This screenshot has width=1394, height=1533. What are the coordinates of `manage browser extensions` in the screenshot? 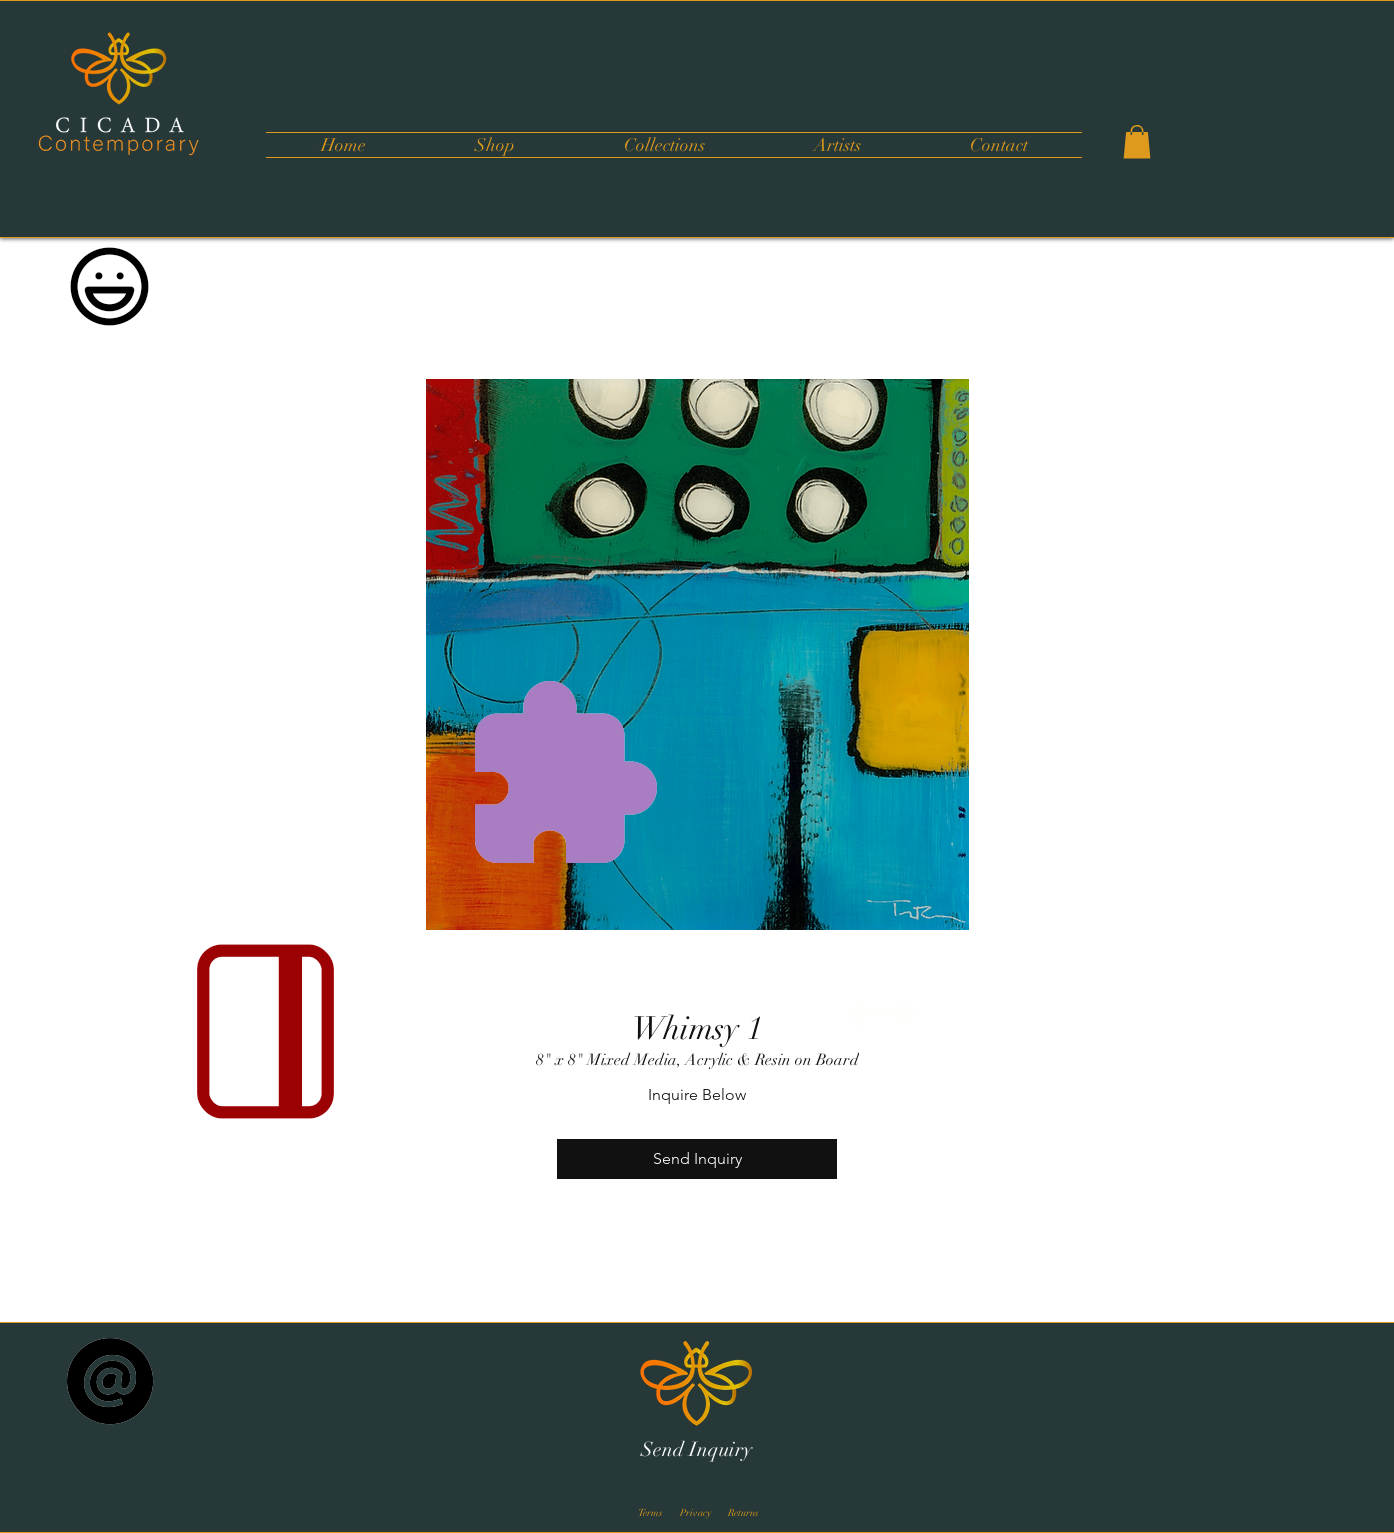 It's located at (566, 772).